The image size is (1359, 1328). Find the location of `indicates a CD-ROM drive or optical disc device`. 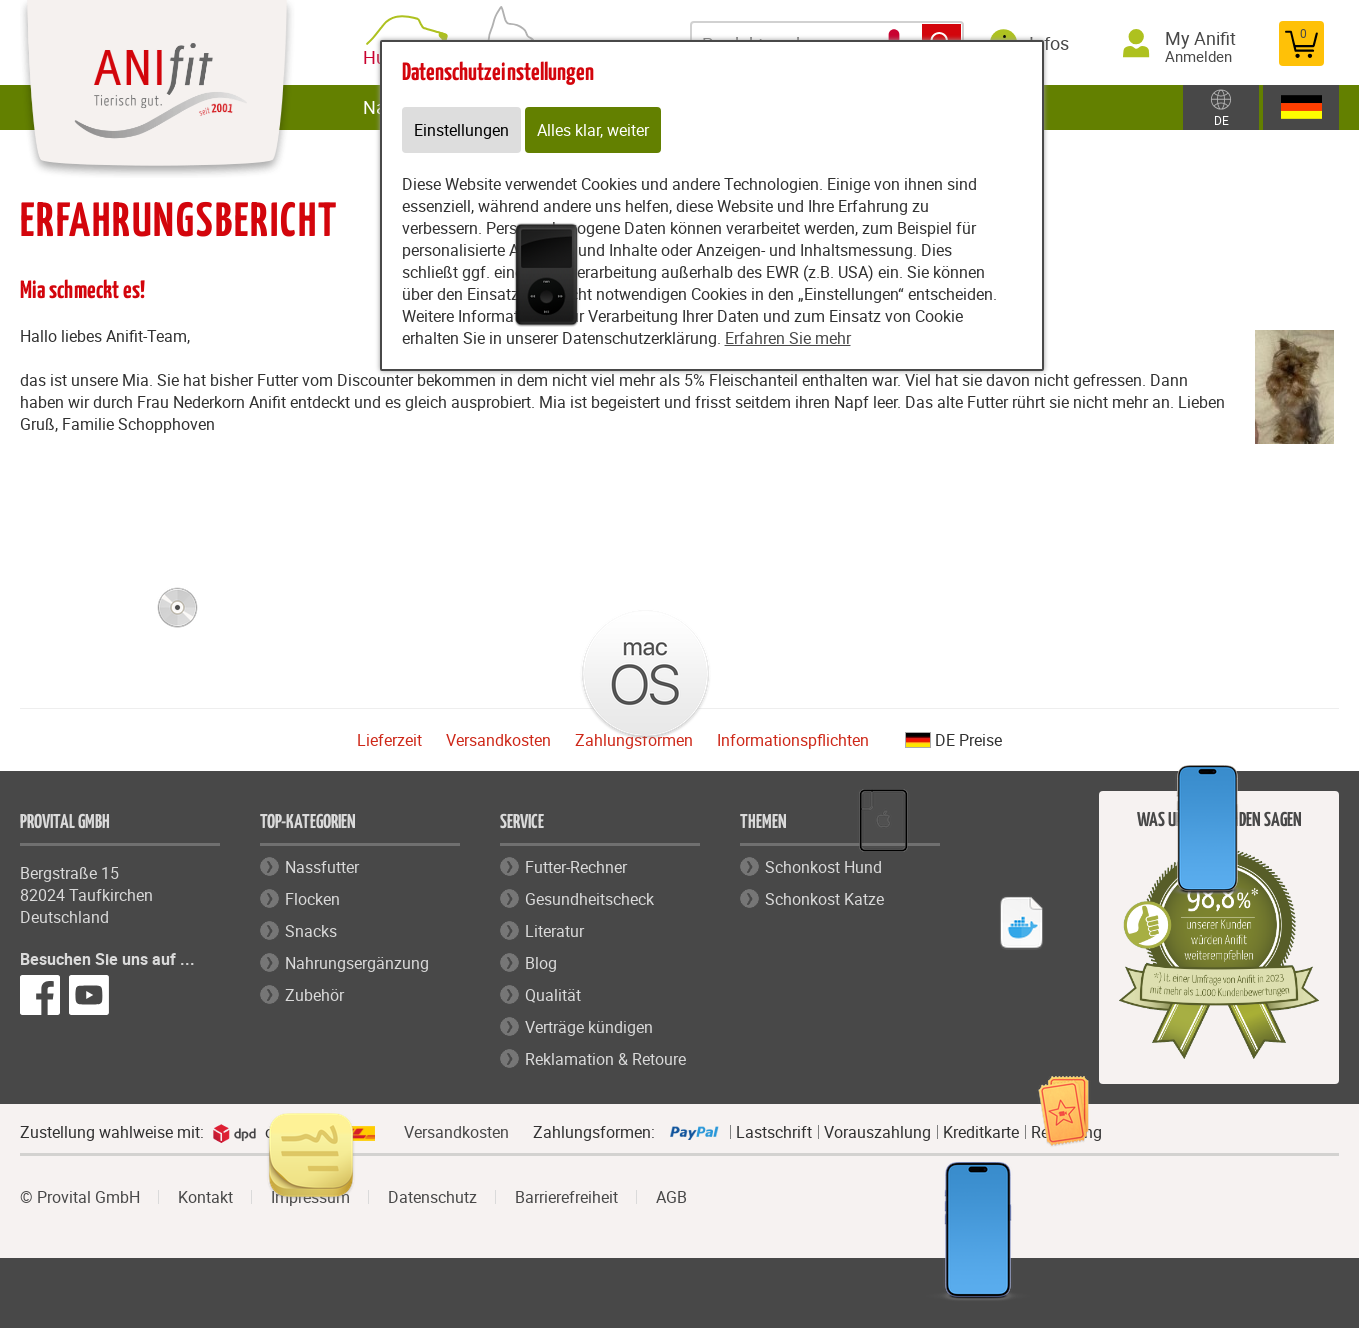

indicates a CD-ROM drive or optical disc device is located at coordinates (177, 607).